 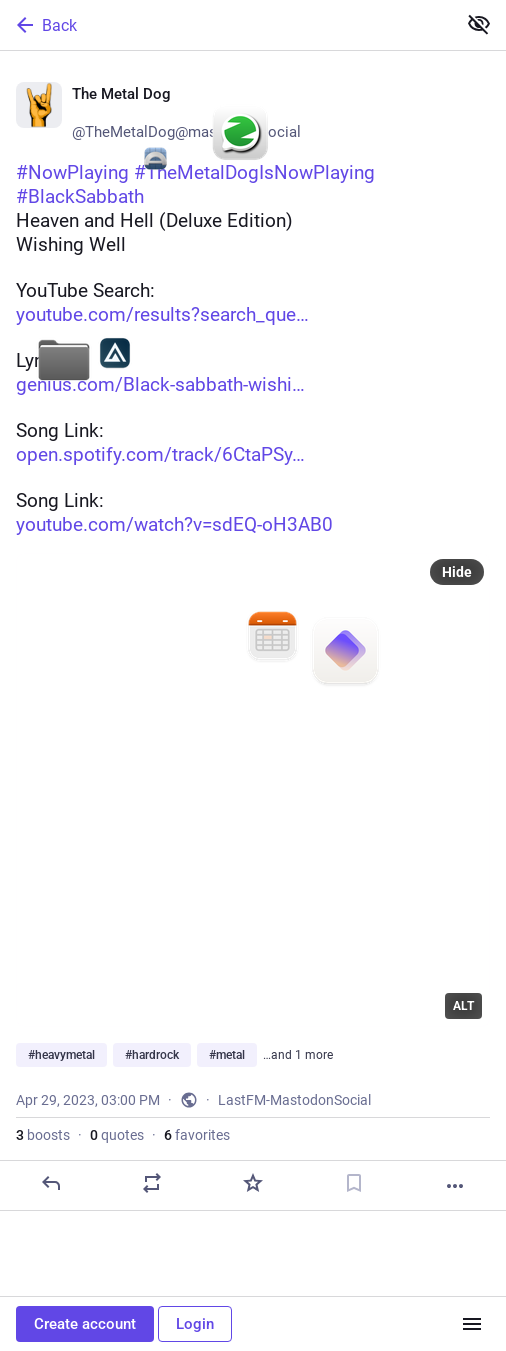 I want to click on open zapzap messaging app, so click(x=243, y=130).